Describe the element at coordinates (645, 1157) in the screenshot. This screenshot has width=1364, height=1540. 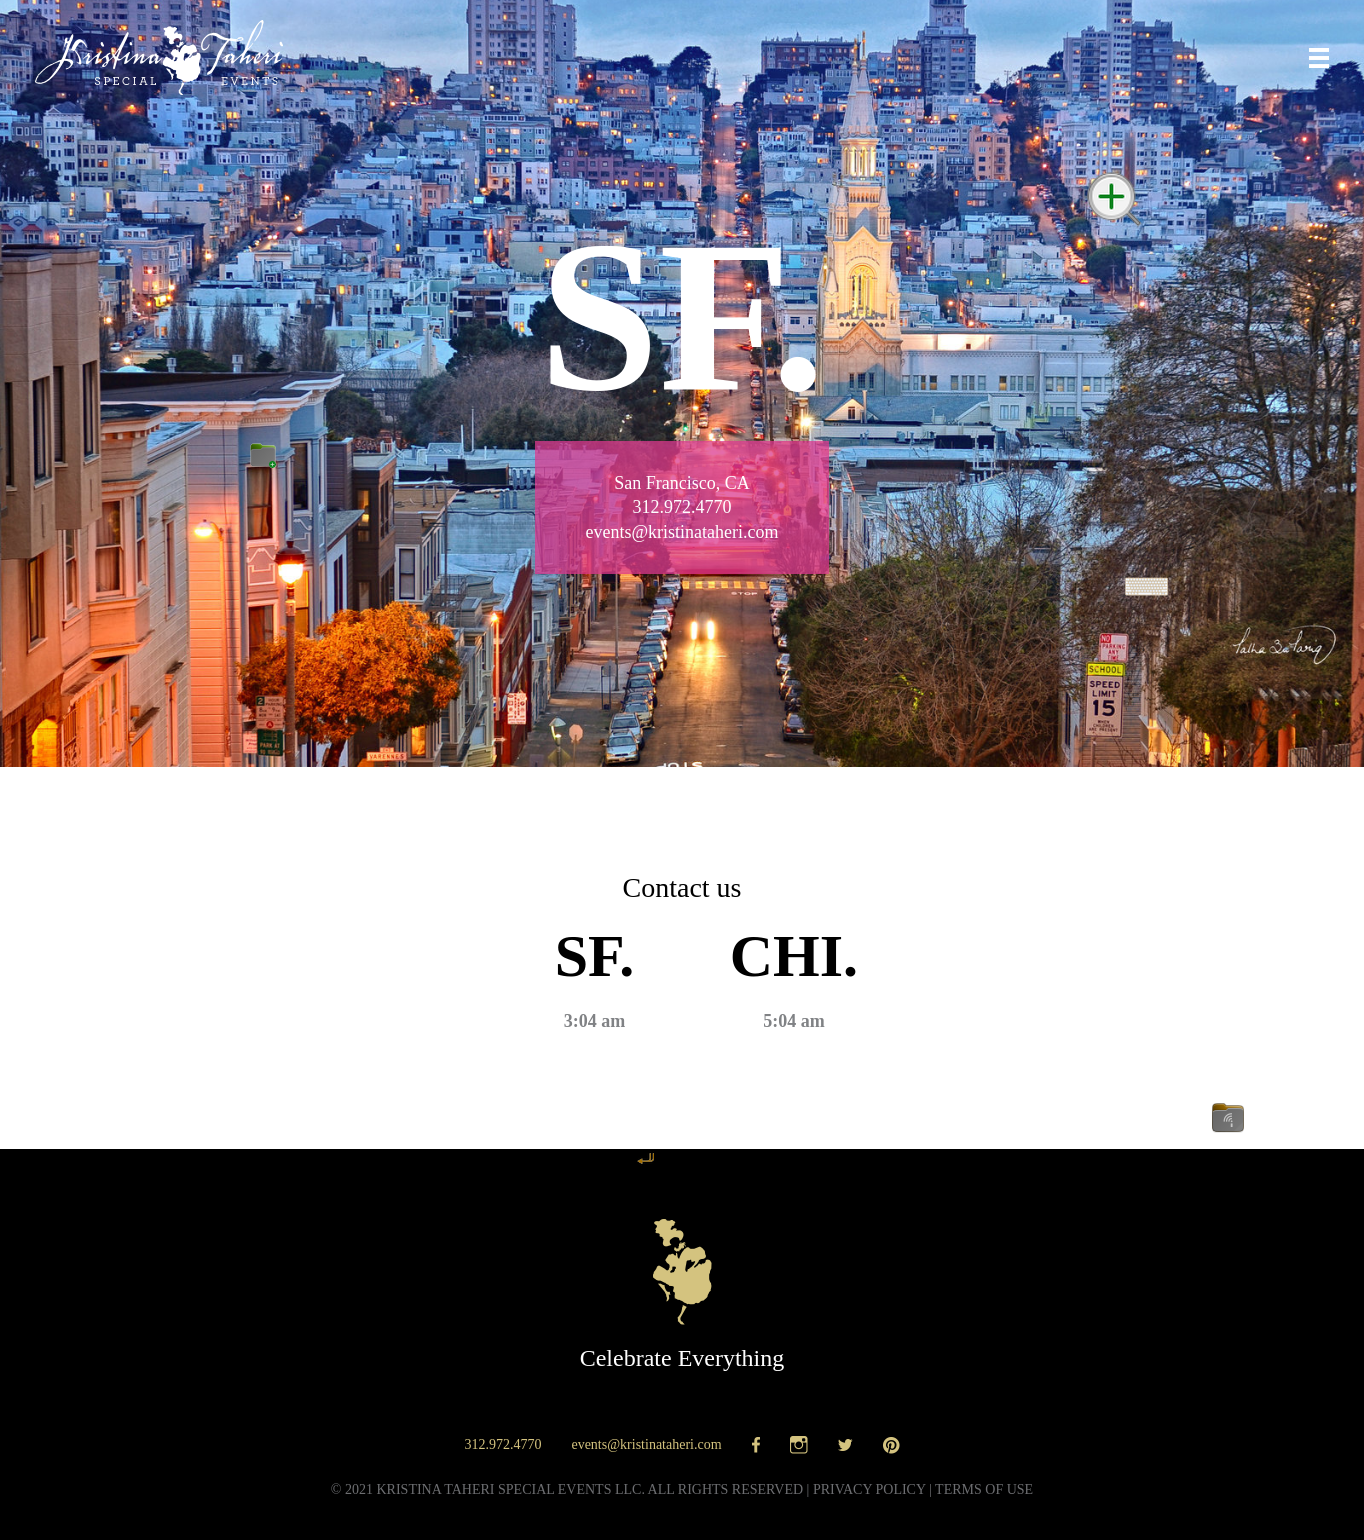
I see `reply to all recipients of an email` at that location.